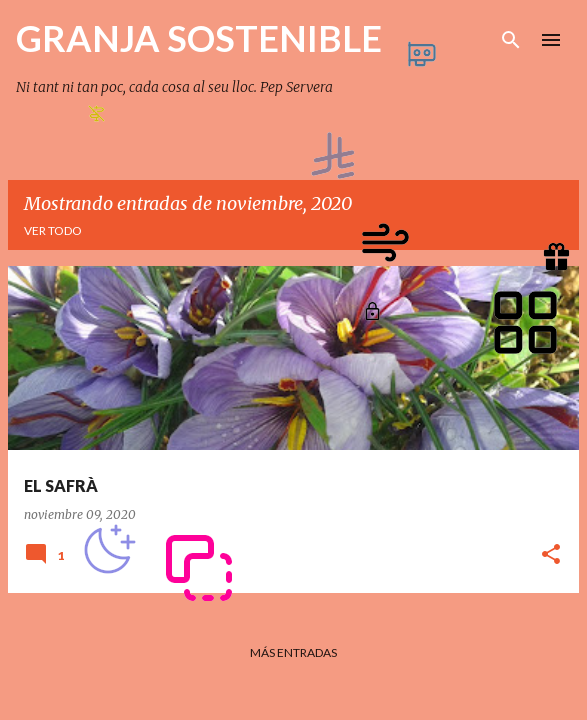 This screenshot has height=720, width=587. What do you see at coordinates (372, 311) in the screenshot?
I see `lock or secure this item` at bounding box center [372, 311].